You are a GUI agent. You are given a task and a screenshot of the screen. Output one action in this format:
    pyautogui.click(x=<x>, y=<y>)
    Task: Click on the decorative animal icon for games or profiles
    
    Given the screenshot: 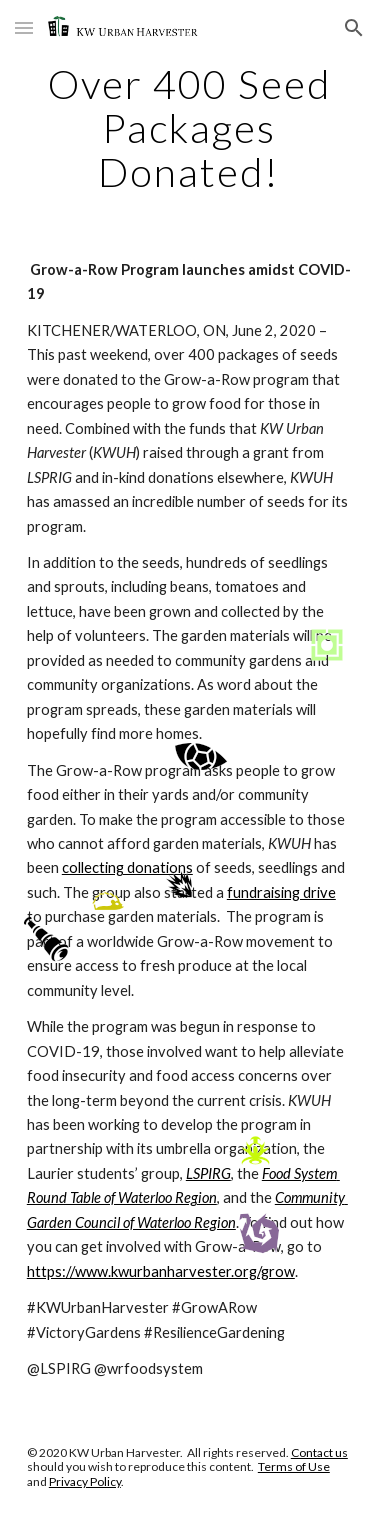 What is the action you would take?
    pyautogui.click(x=108, y=901)
    